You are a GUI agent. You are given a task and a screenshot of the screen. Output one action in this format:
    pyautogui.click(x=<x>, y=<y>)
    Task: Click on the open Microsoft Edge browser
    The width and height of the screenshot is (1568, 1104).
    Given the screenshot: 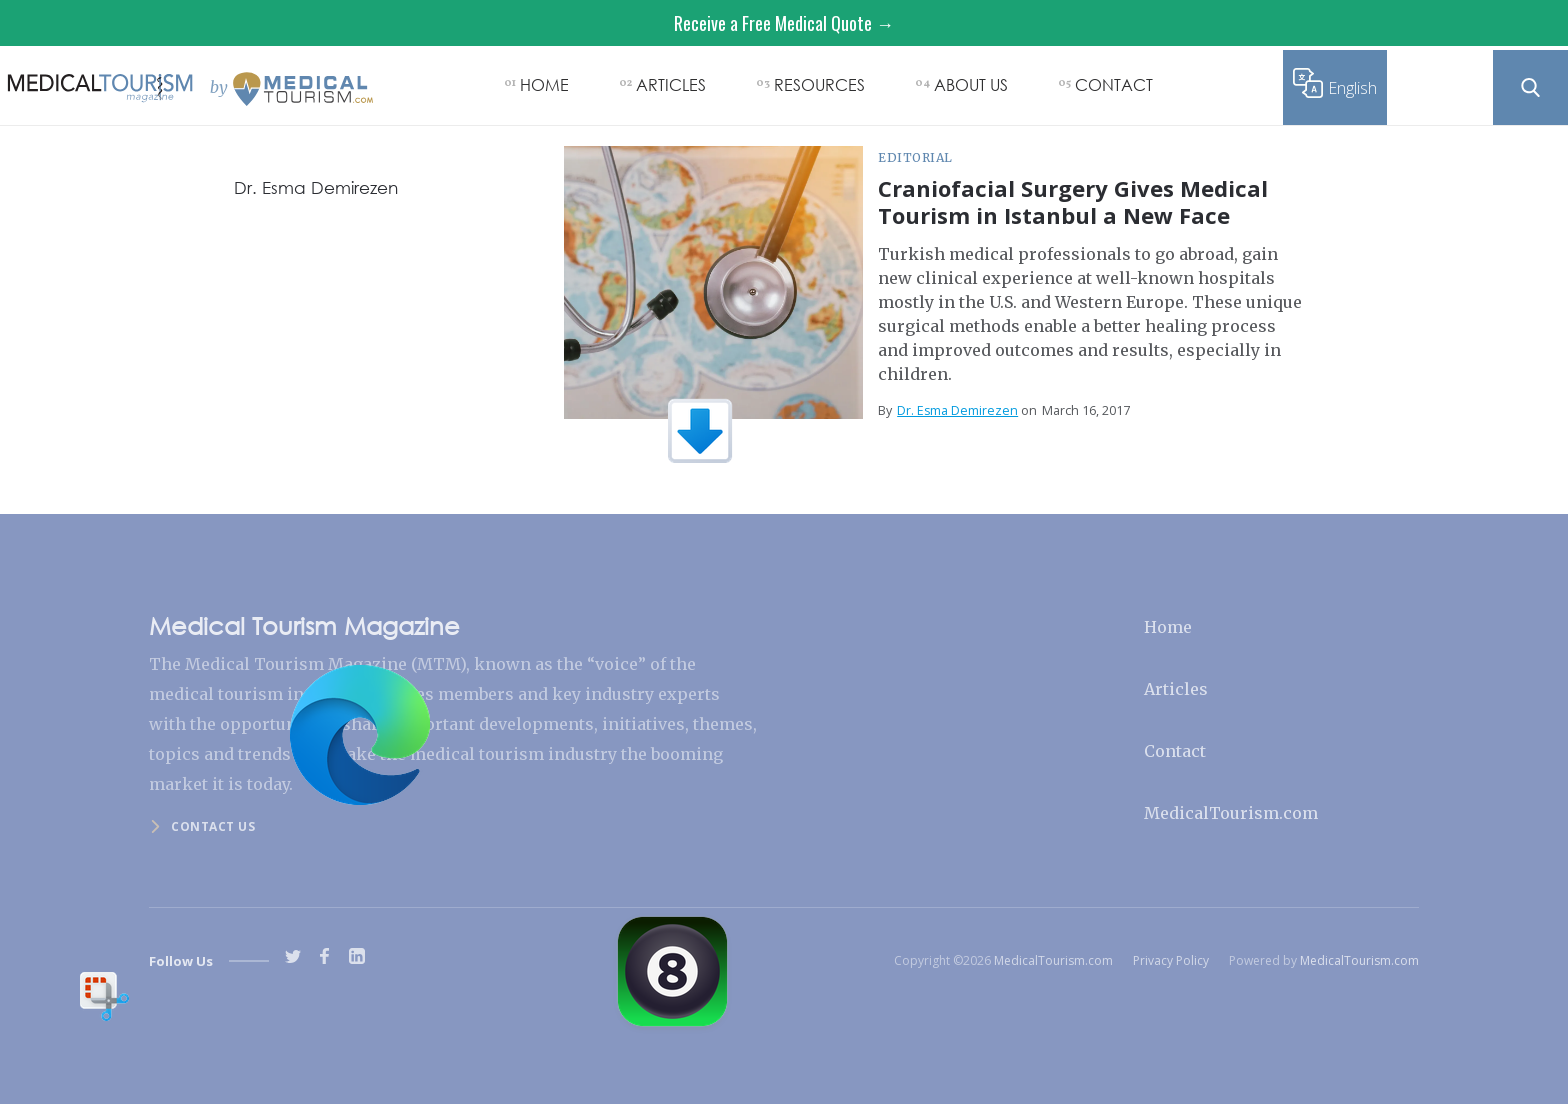 What is the action you would take?
    pyautogui.click(x=360, y=735)
    